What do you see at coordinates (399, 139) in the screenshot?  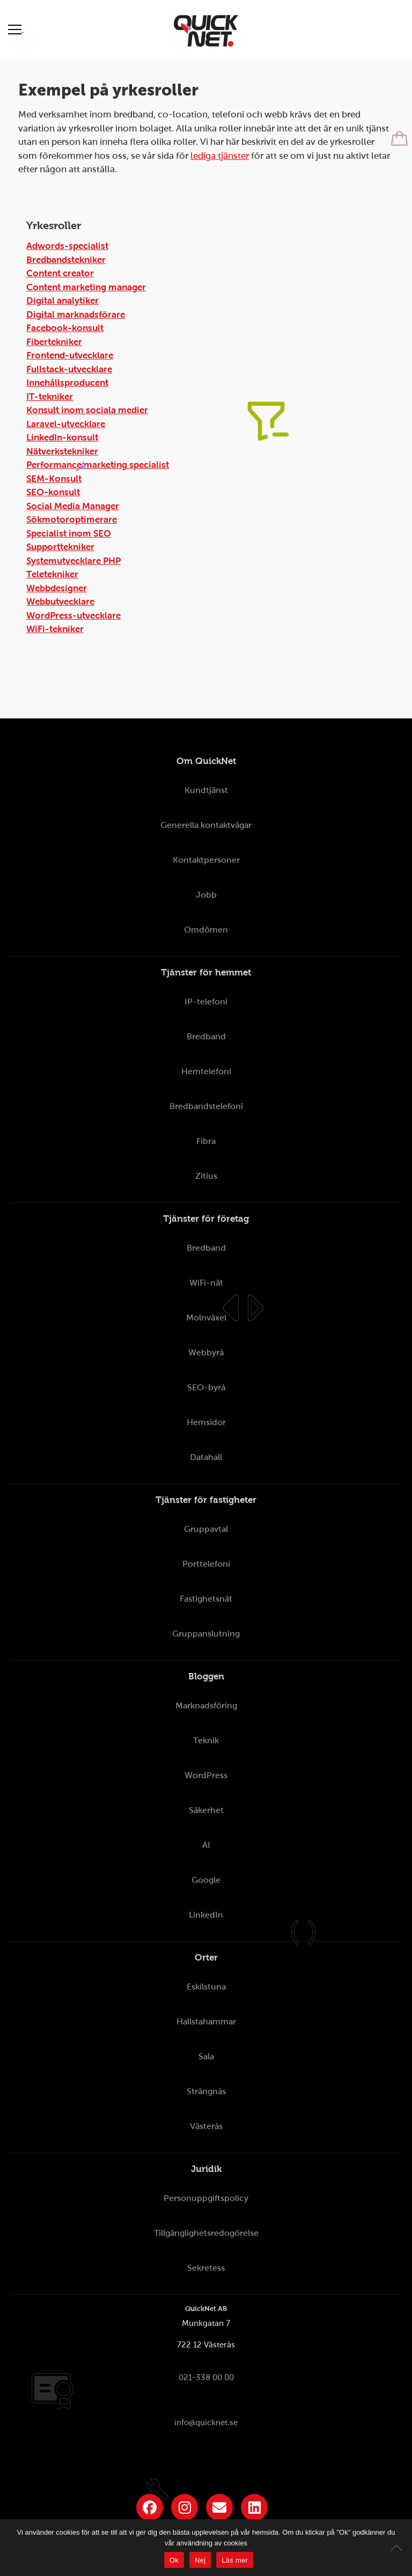 I see `view your shopping bag` at bounding box center [399, 139].